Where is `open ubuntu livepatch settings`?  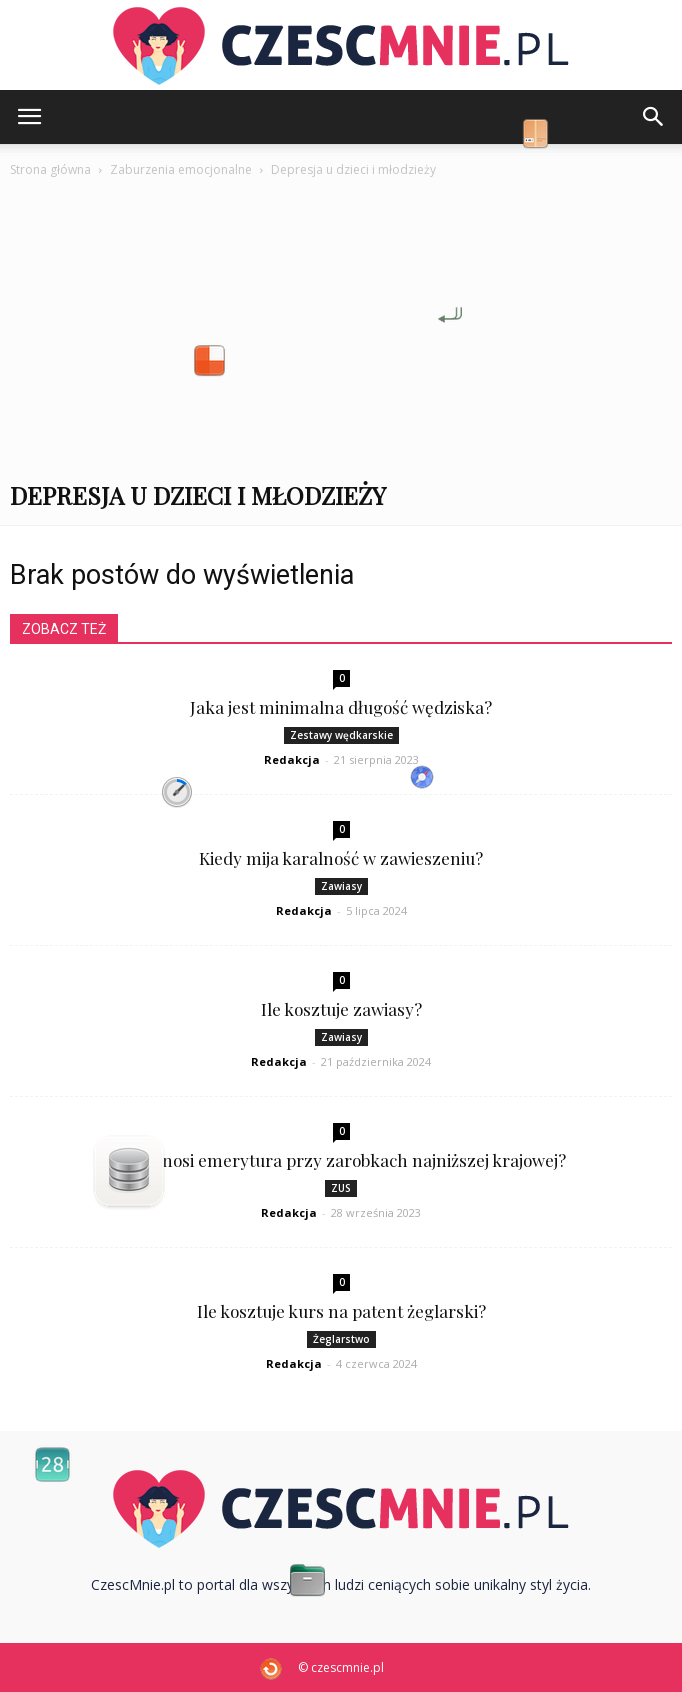
open ubuntu livepatch settings is located at coordinates (271, 1669).